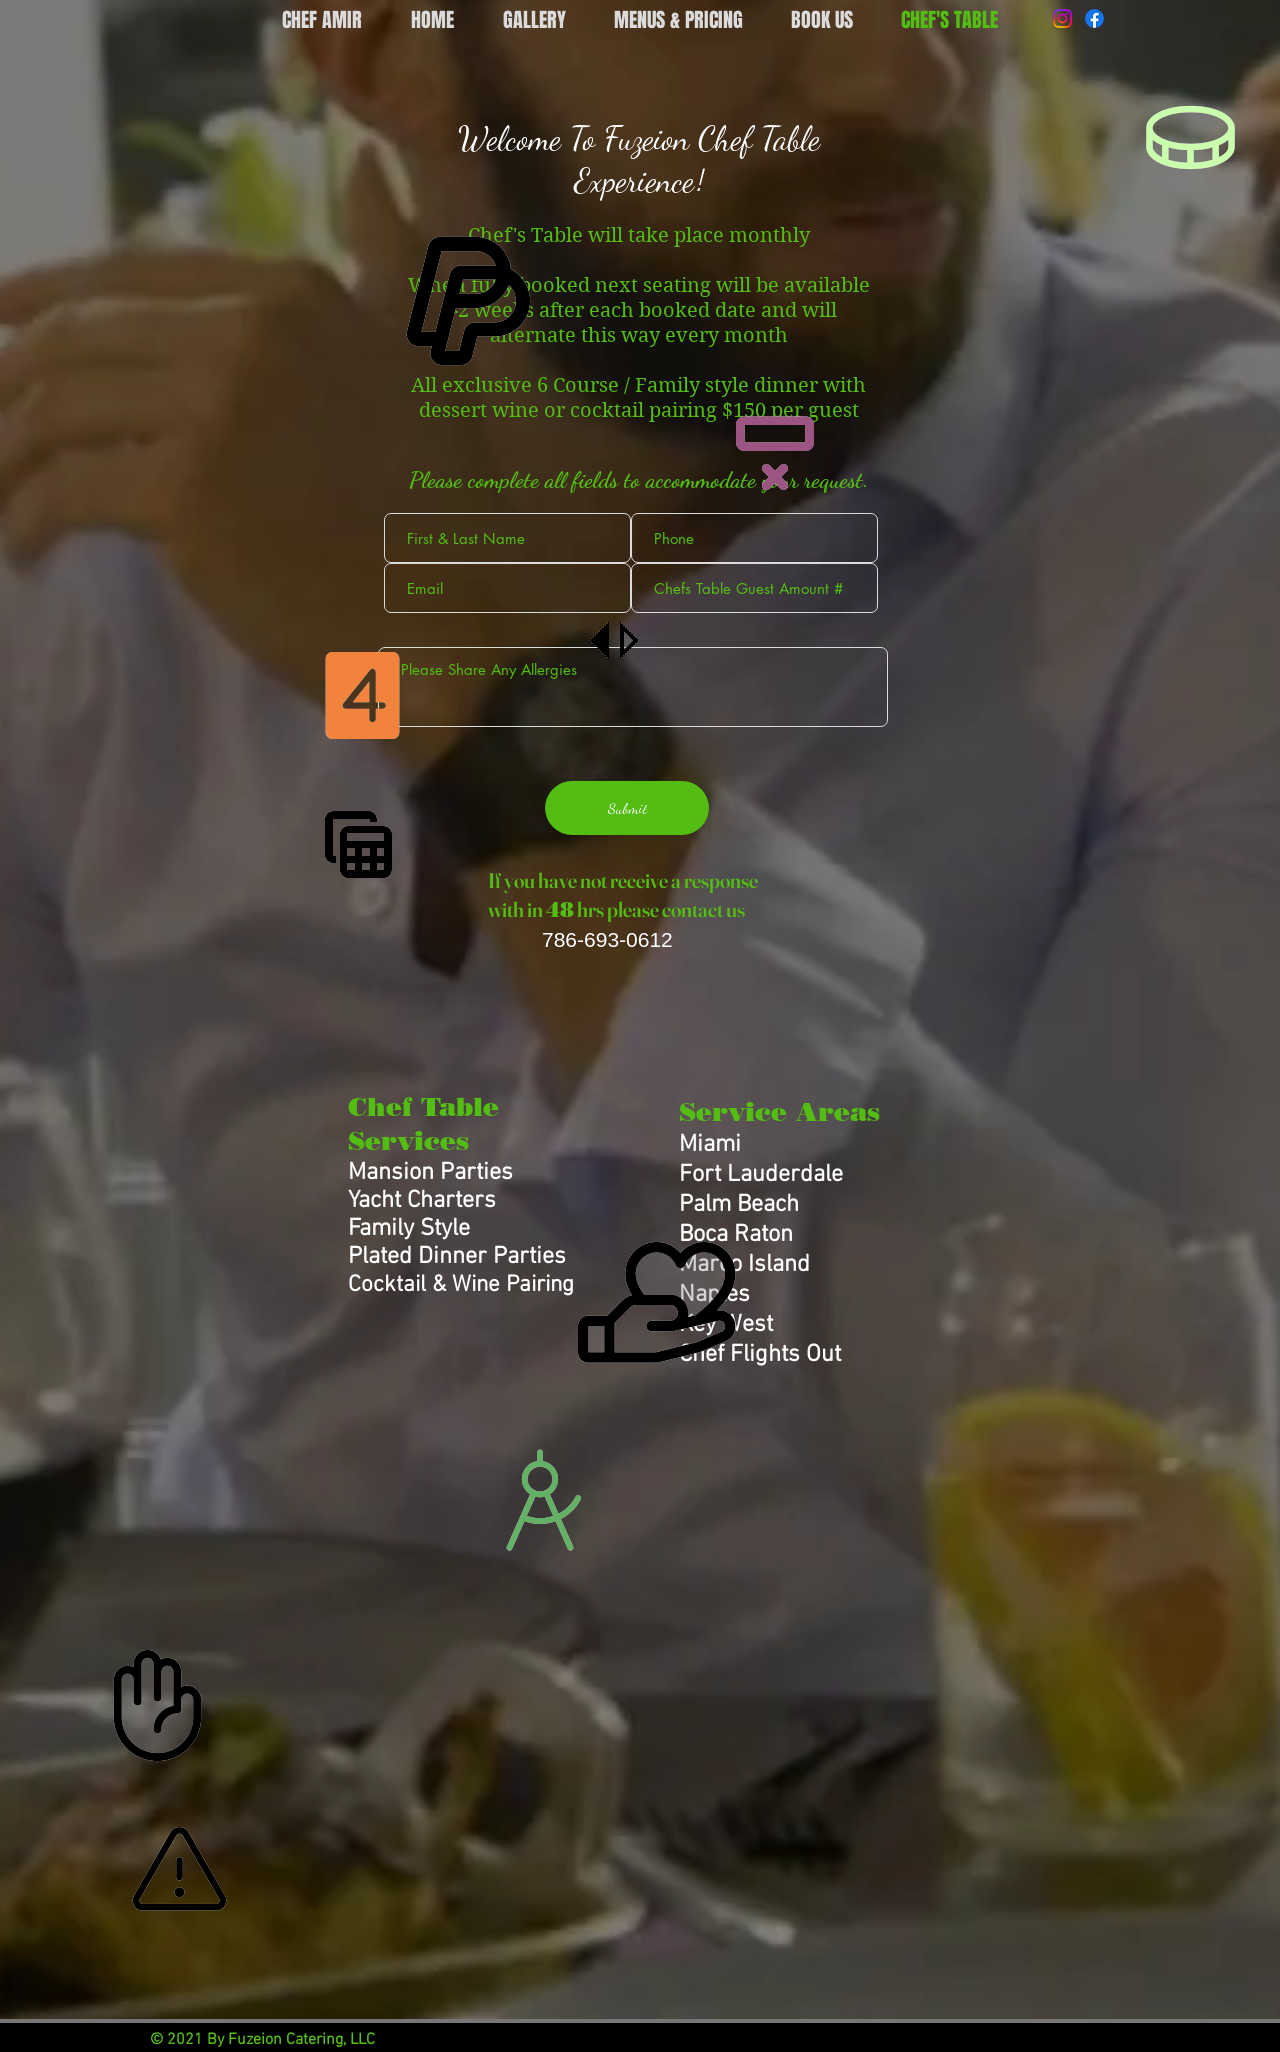 The width and height of the screenshot is (1280, 2052). Describe the element at coordinates (358, 844) in the screenshot. I see `switch to table or grid view` at that location.